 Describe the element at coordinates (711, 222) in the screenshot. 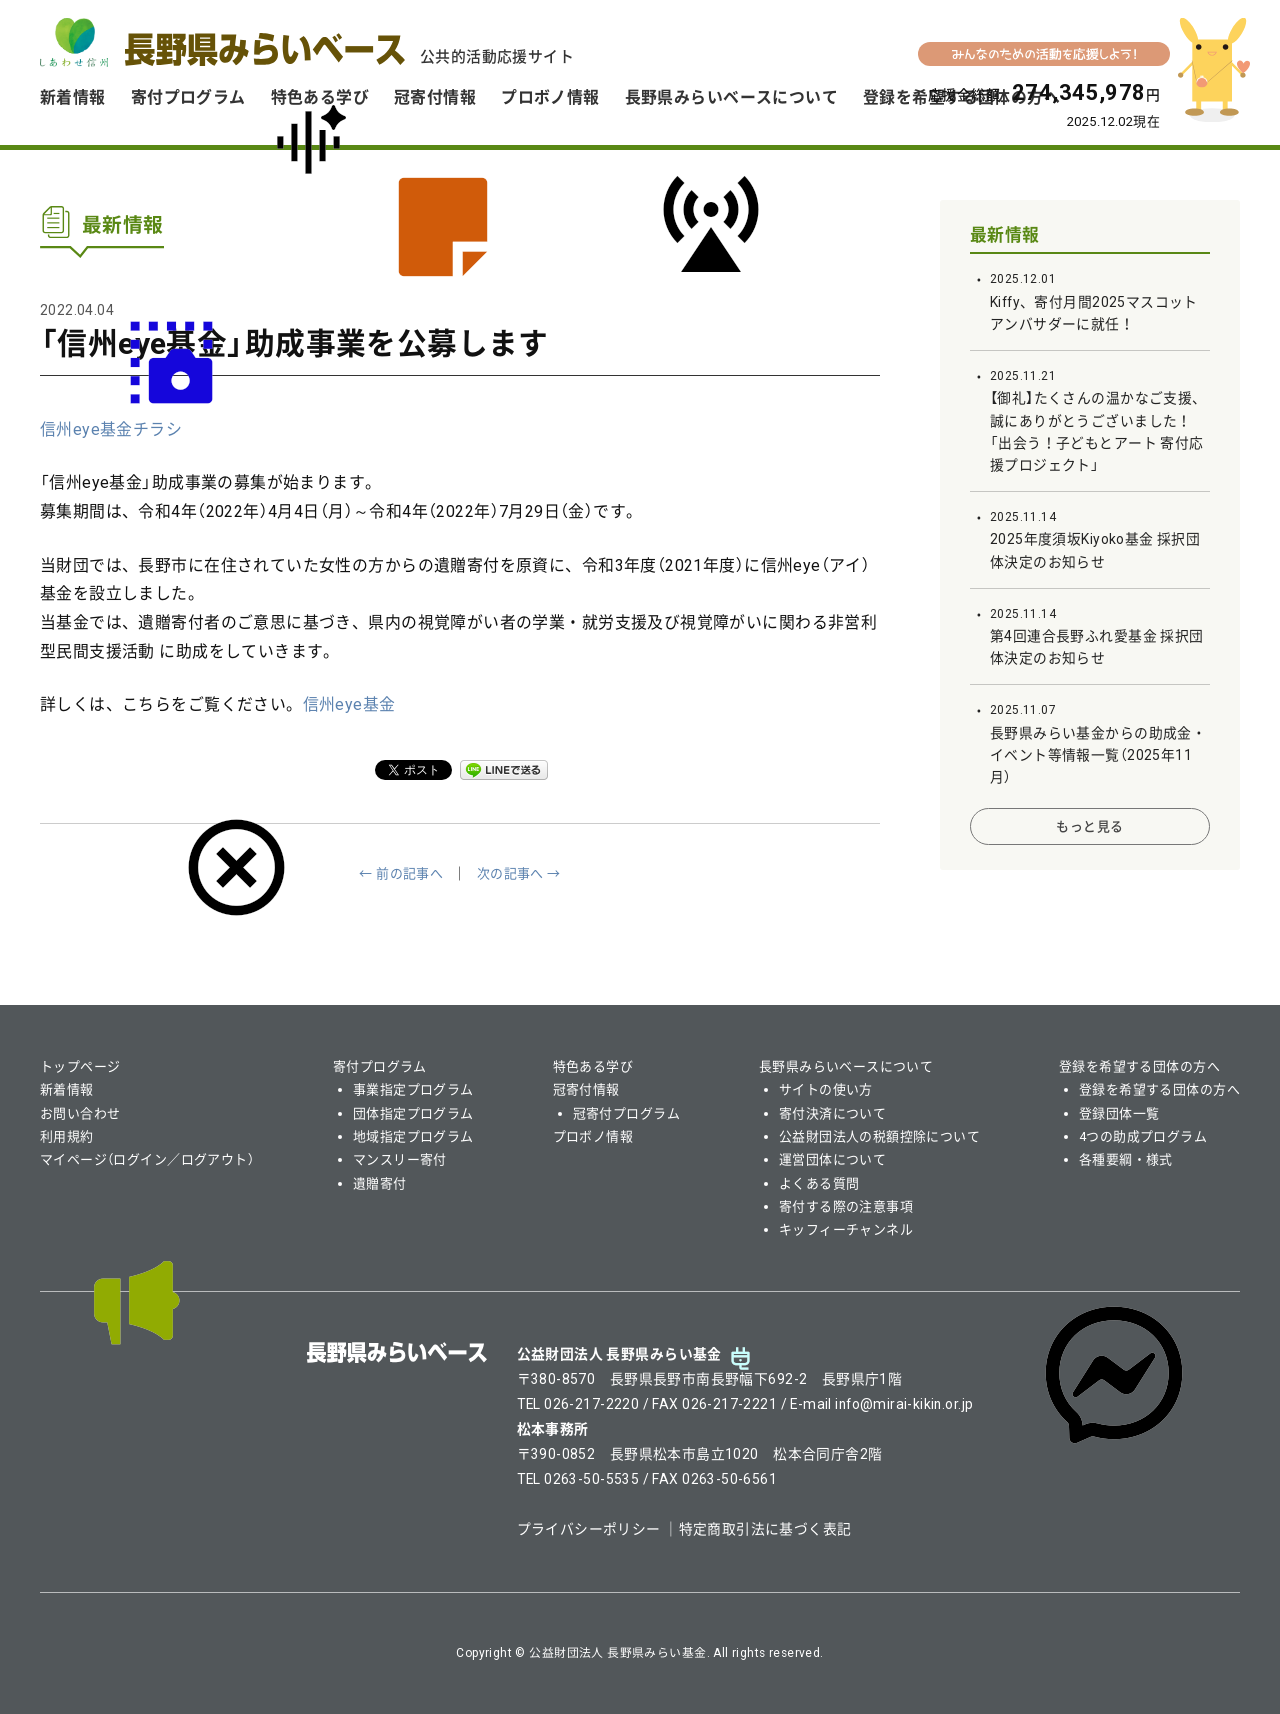

I see `access wireless network or broadcasting settings` at that location.